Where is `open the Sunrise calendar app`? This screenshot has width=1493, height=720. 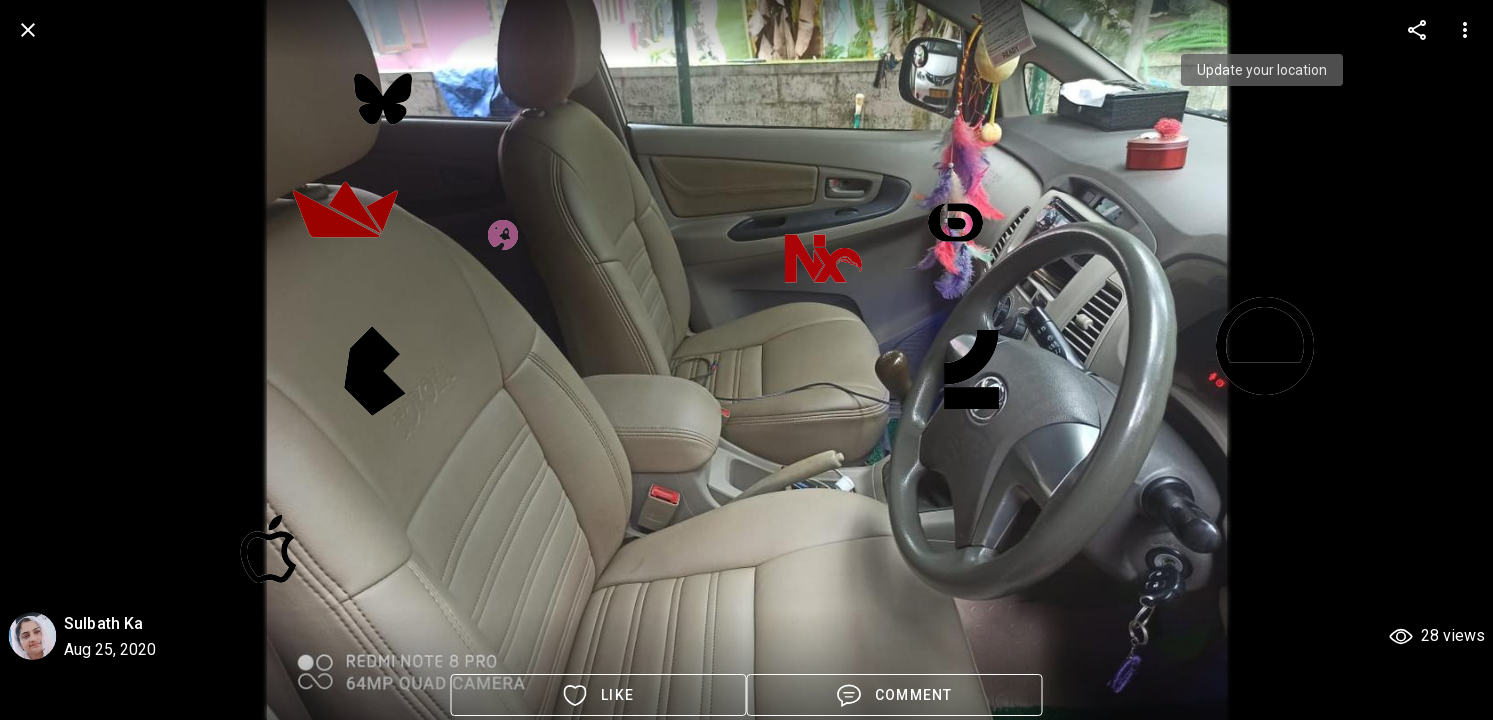 open the Sunrise calendar app is located at coordinates (1265, 346).